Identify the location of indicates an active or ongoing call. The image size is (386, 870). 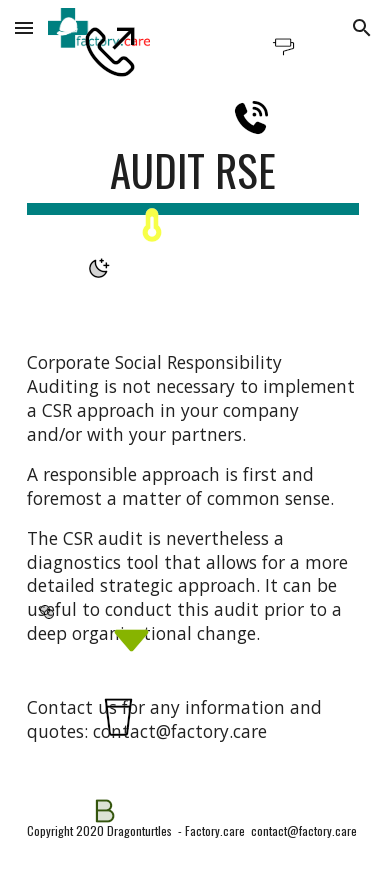
(250, 118).